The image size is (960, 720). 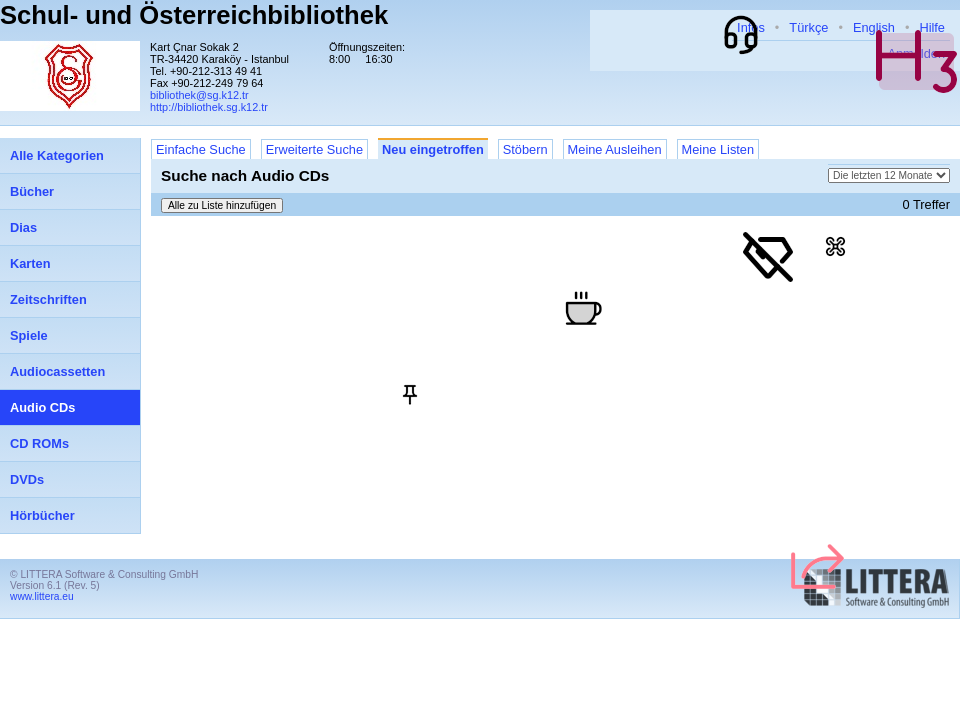 What do you see at coordinates (835, 246) in the screenshot?
I see `access drone controls` at bounding box center [835, 246].